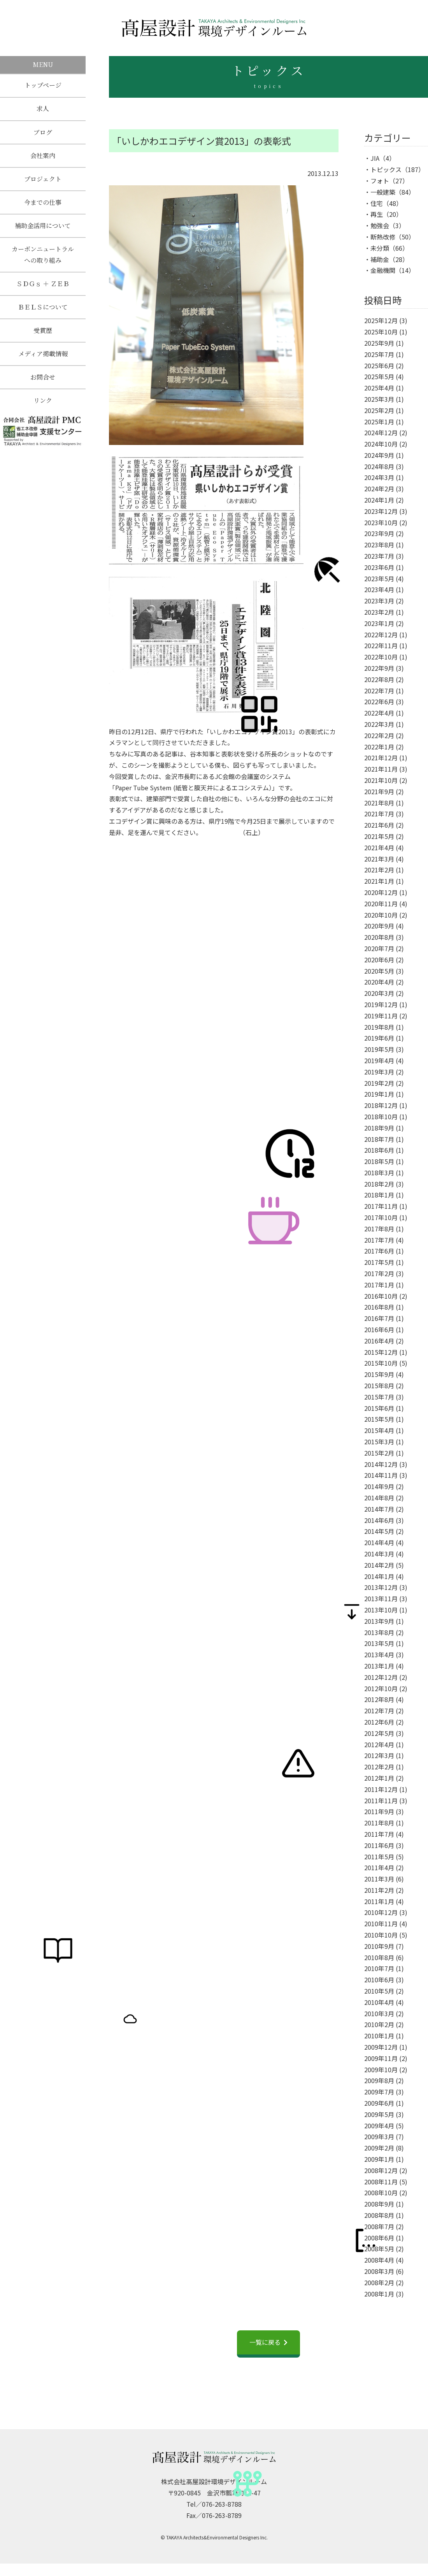 The height and width of the screenshot is (2576, 428). What do you see at coordinates (290, 1153) in the screenshot?
I see `view time in 12-hour format` at bounding box center [290, 1153].